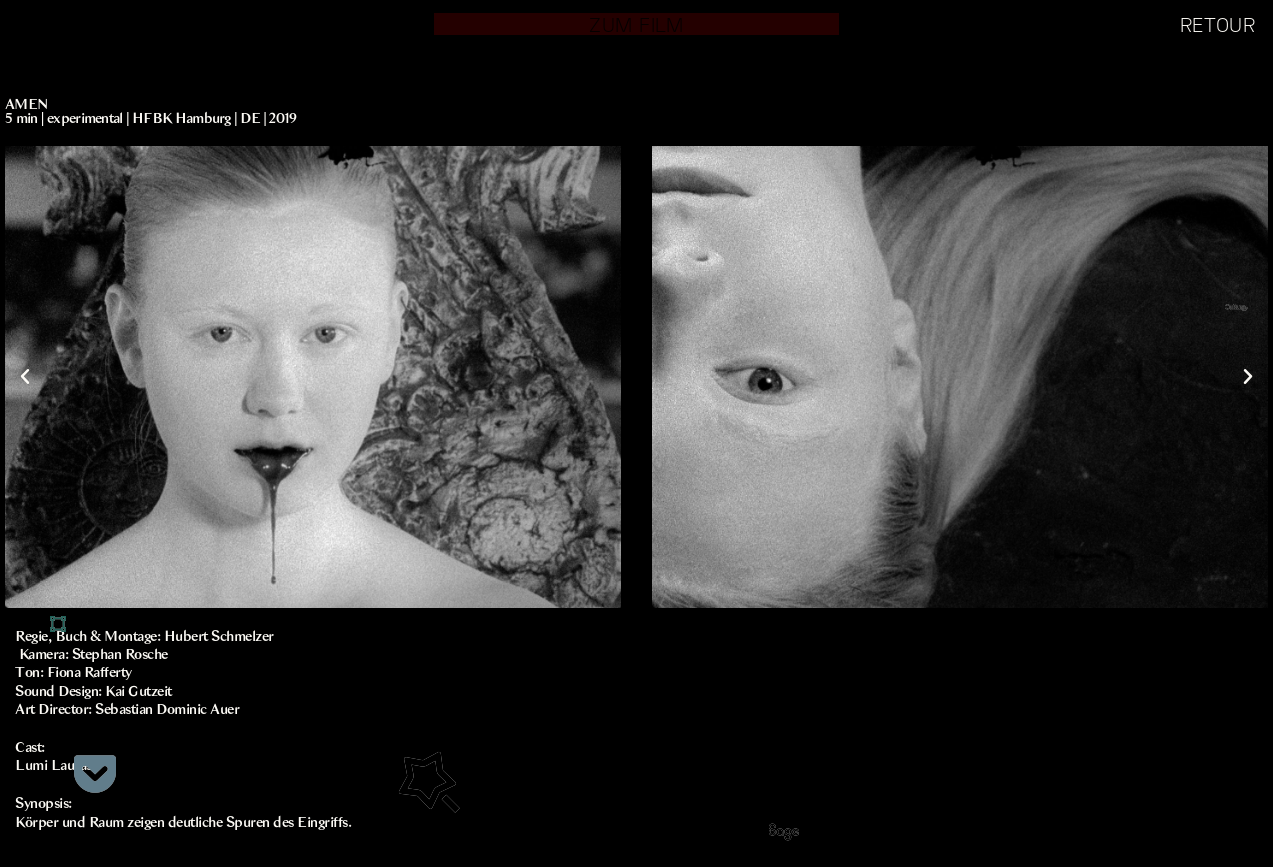  Describe the element at coordinates (784, 832) in the screenshot. I see `sage software logo` at that location.